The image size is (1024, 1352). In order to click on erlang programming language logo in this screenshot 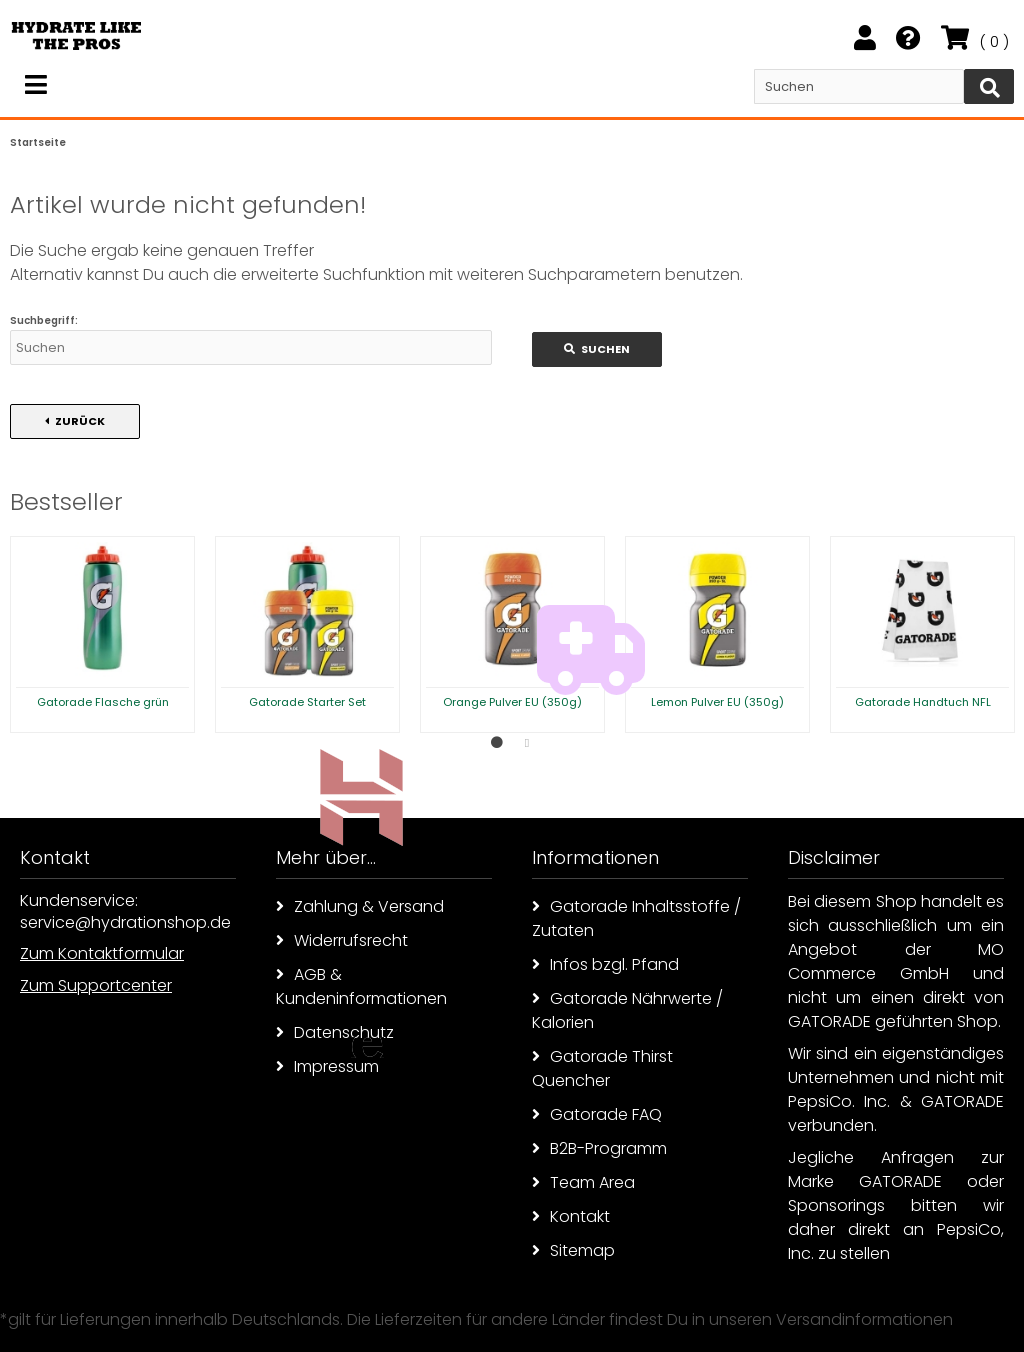, I will do `click(367, 1047)`.